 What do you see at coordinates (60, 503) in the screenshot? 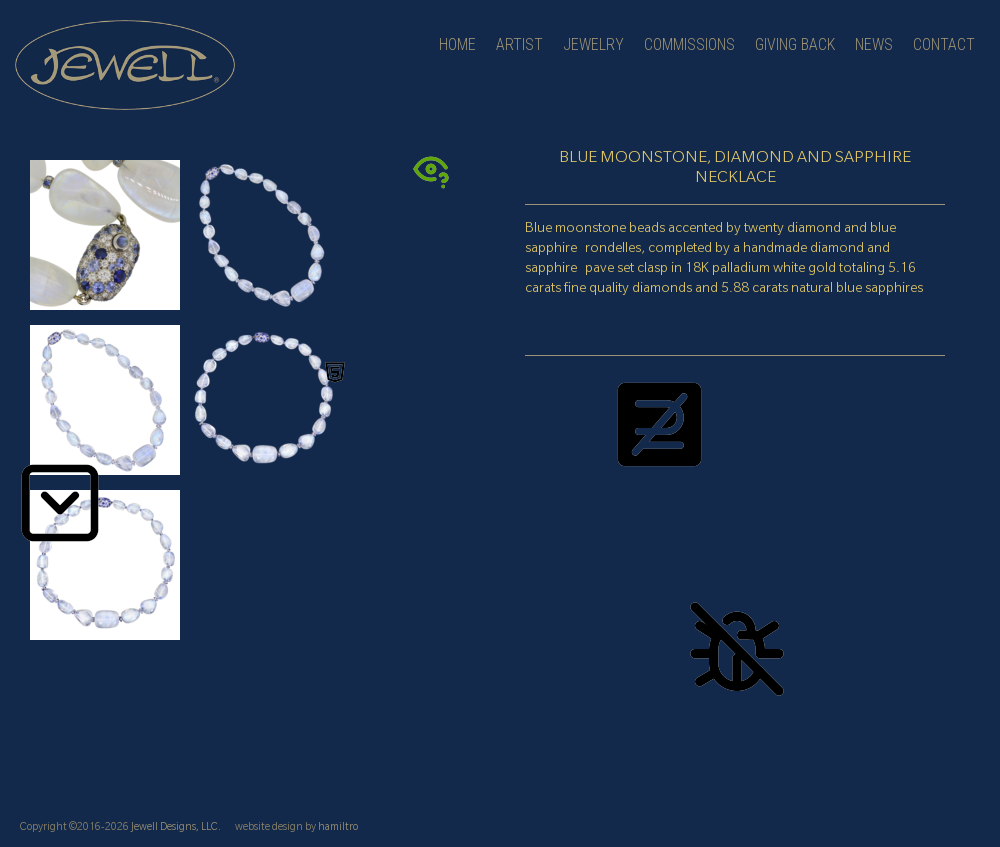
I see `expand content or dropdown menu` at bounding box center [60, 503].